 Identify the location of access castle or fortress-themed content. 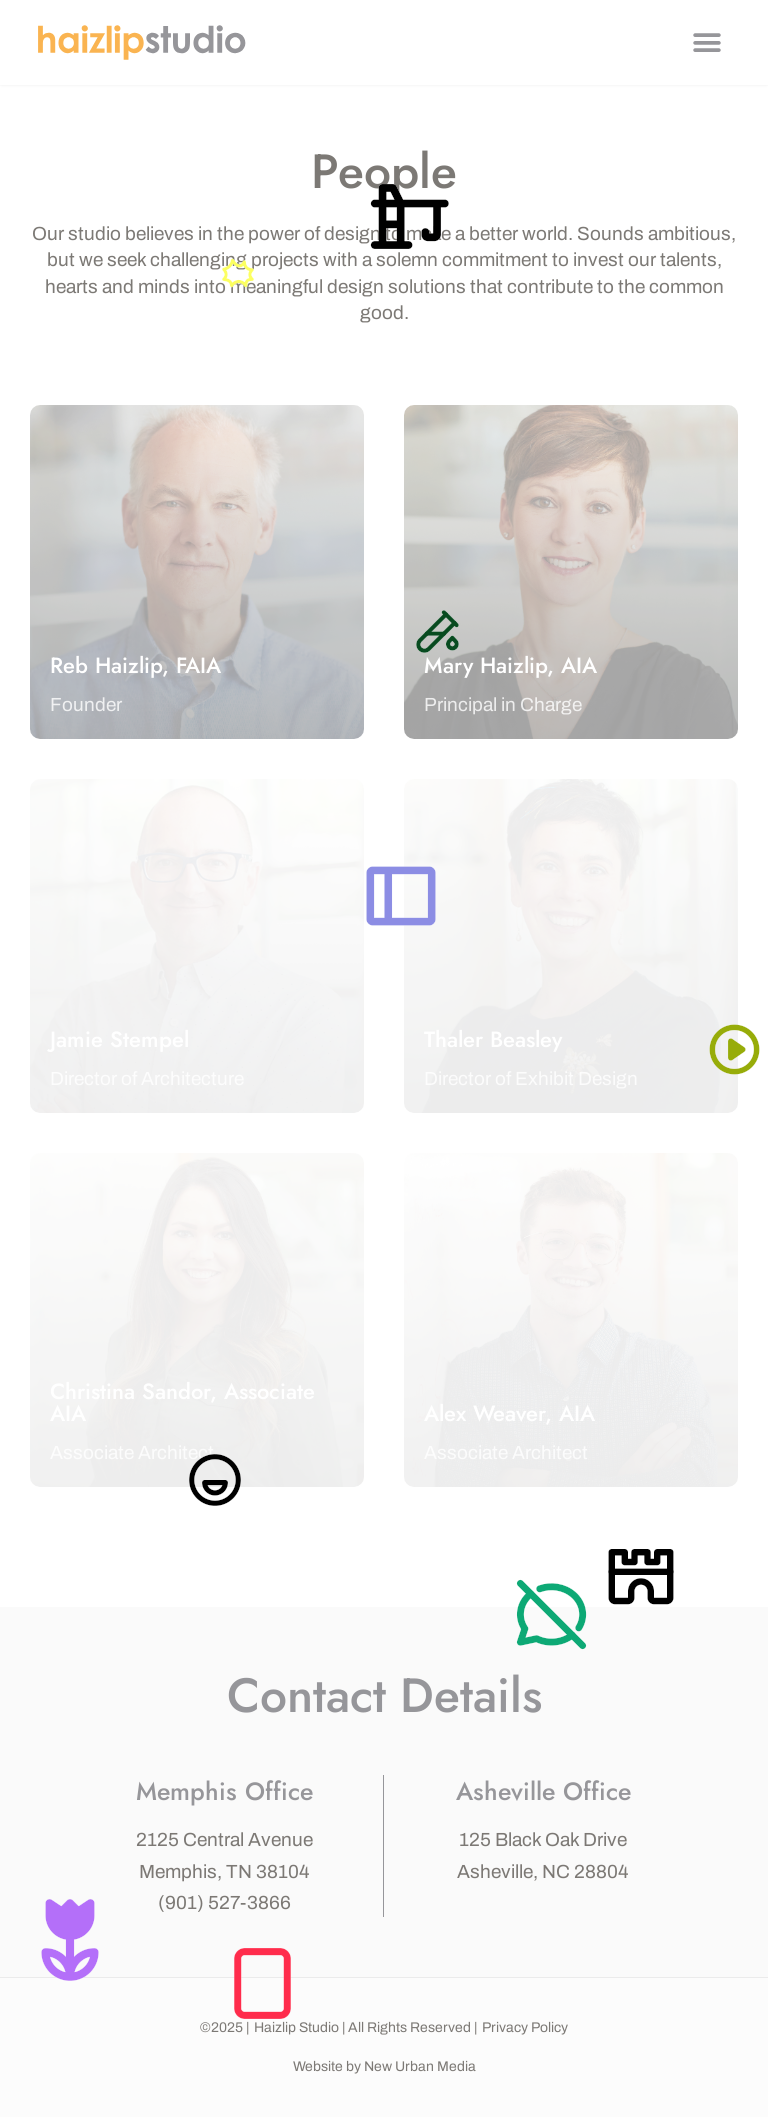
(641, 1575).